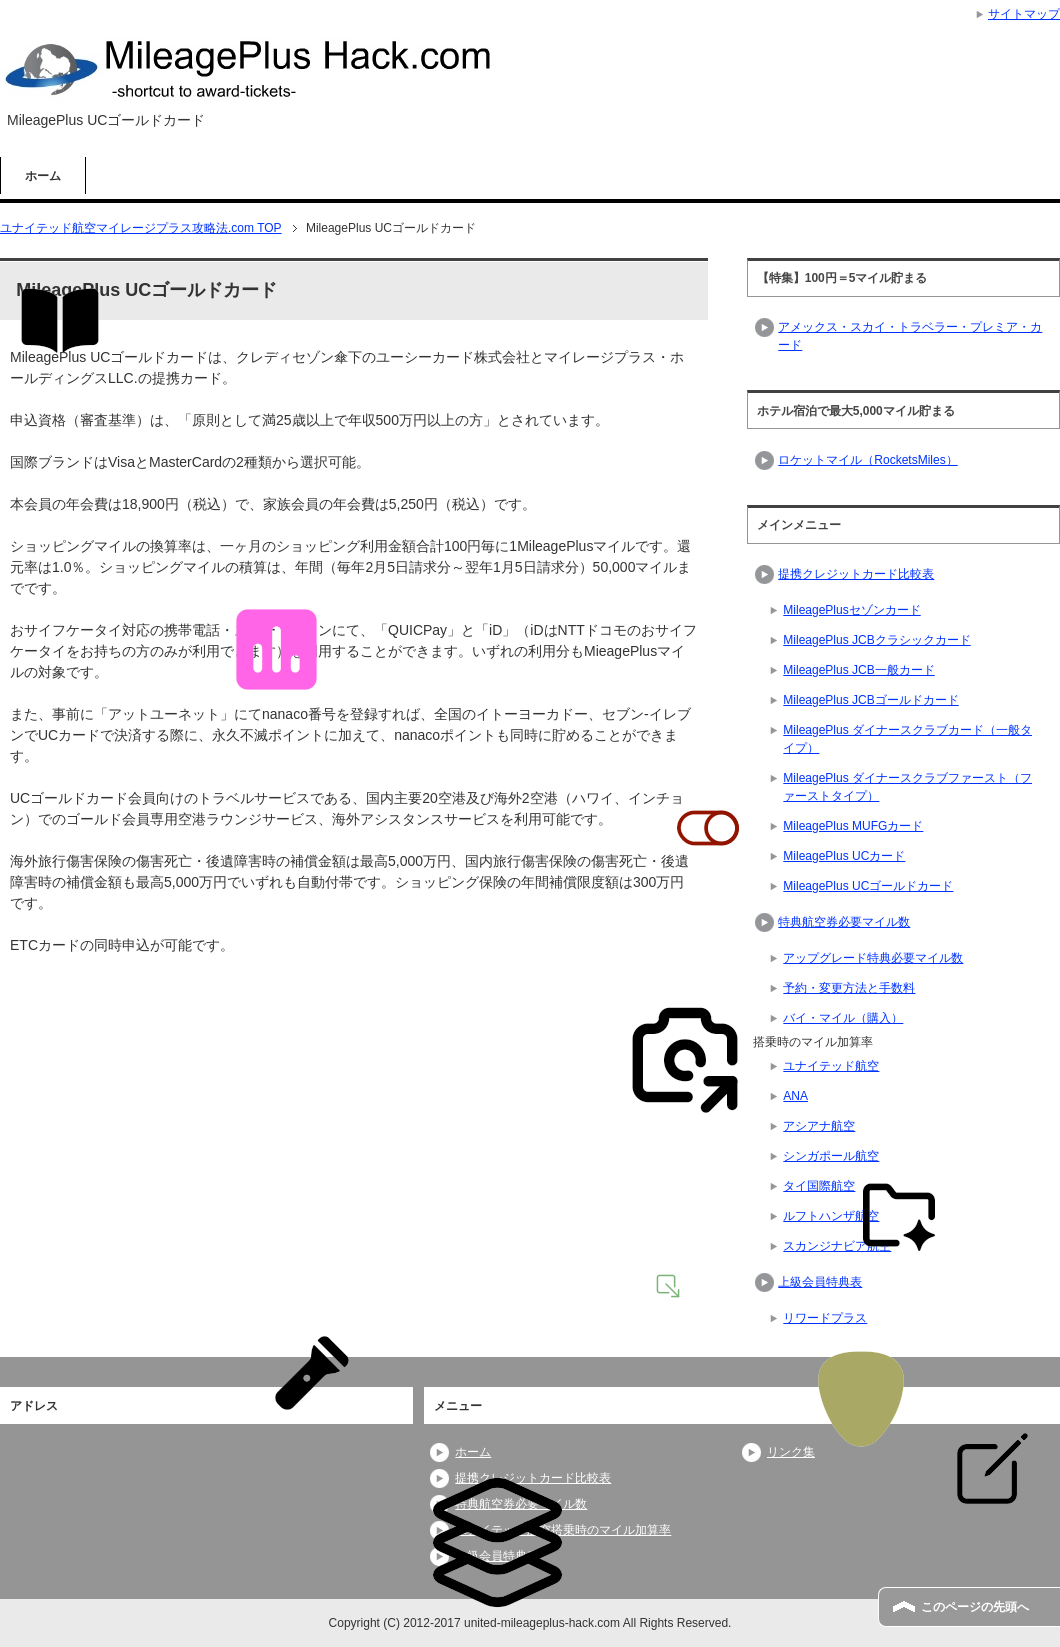 The image size is (1060, 1647). Describe the element at coordinates (668, 1286) in the screenshot. I see `expand content to full screen` at that location.